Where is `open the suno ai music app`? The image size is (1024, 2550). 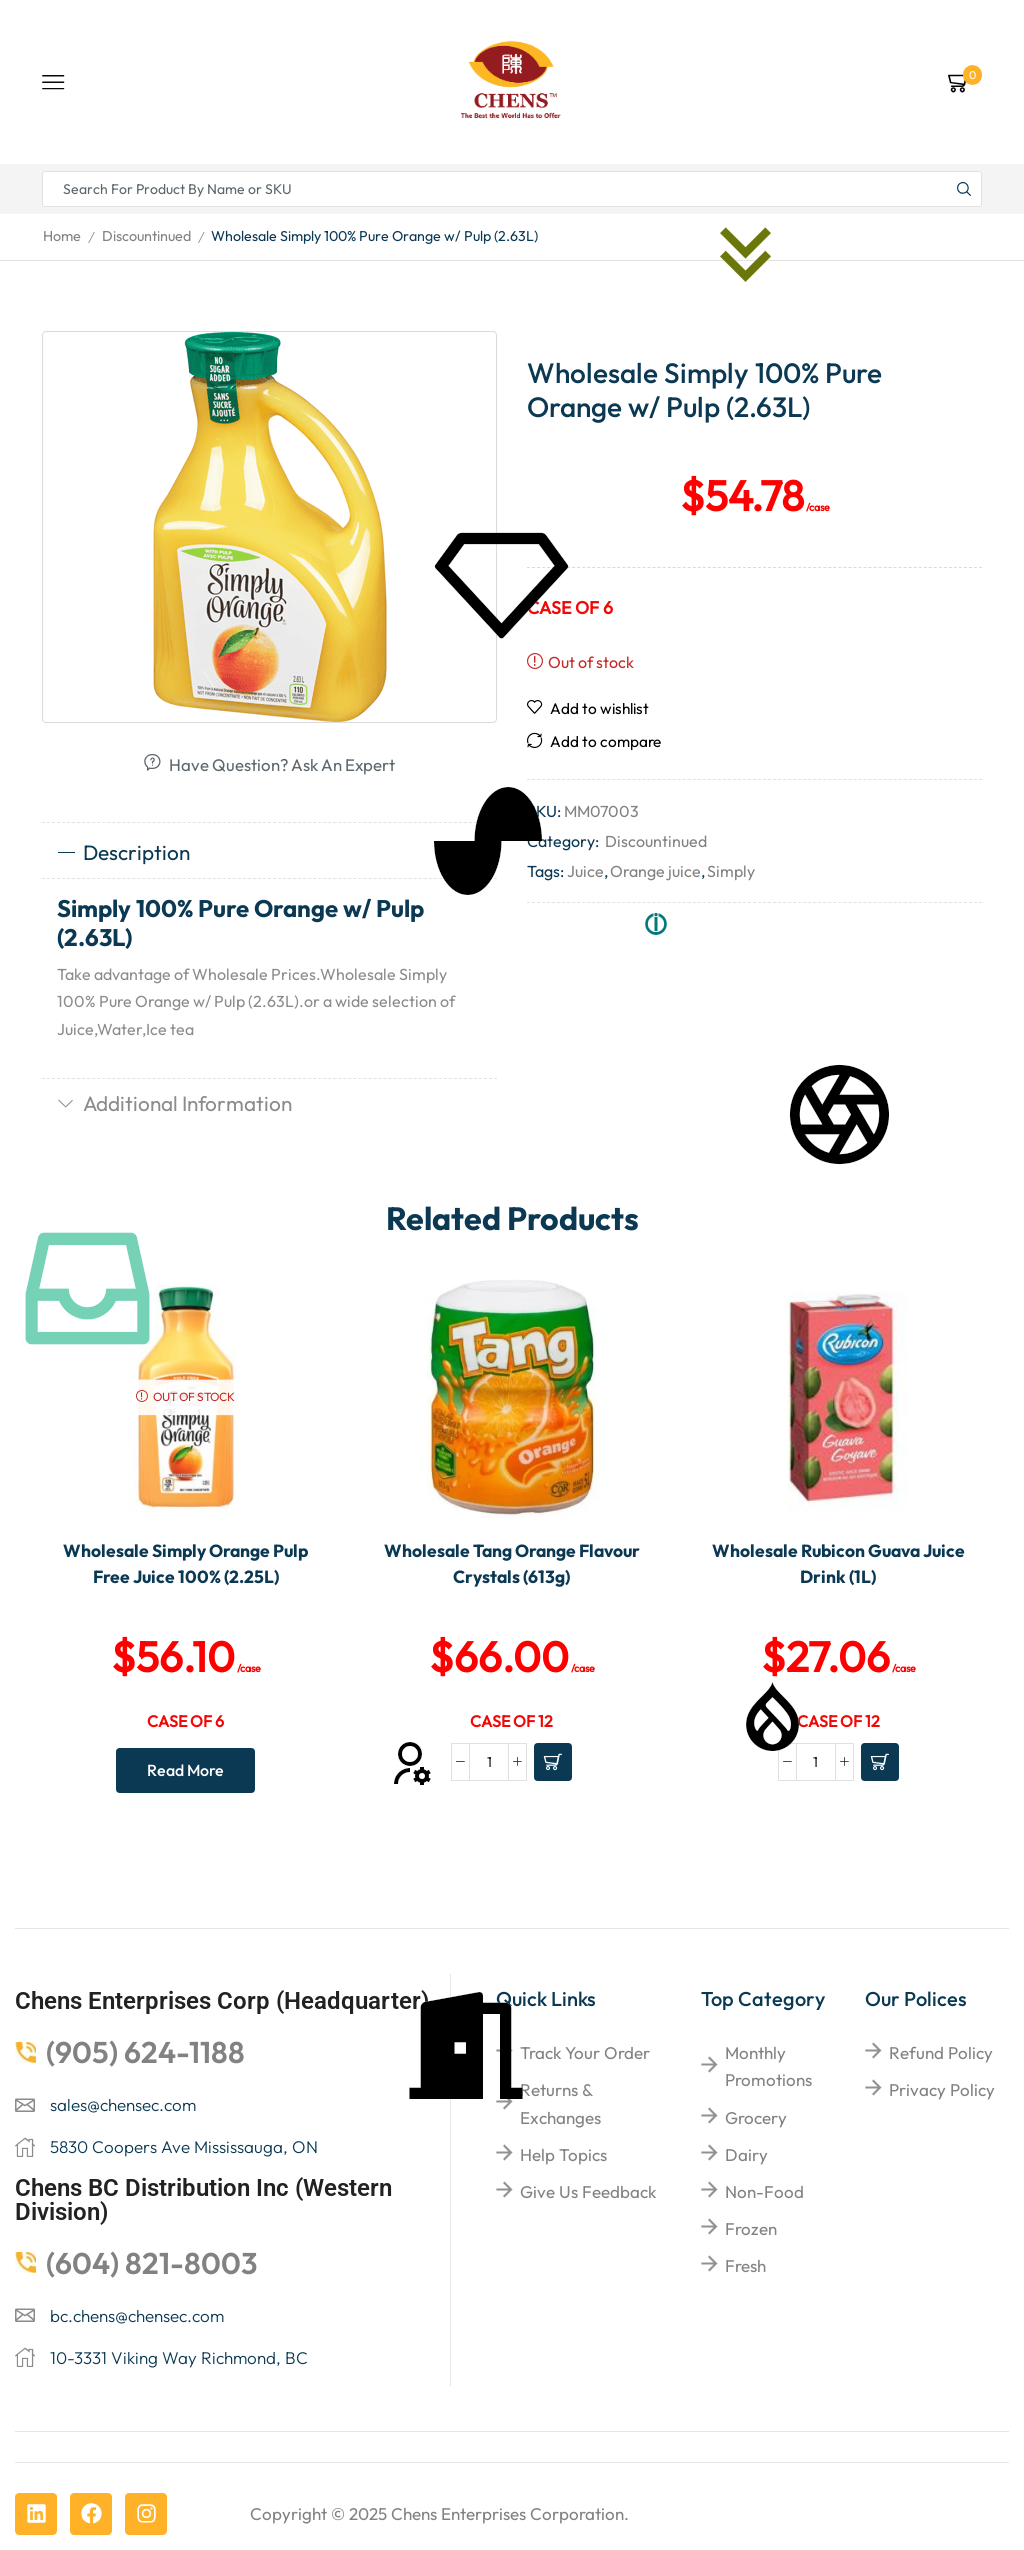 open the suno ai music app is located at coordinates (488, 841).